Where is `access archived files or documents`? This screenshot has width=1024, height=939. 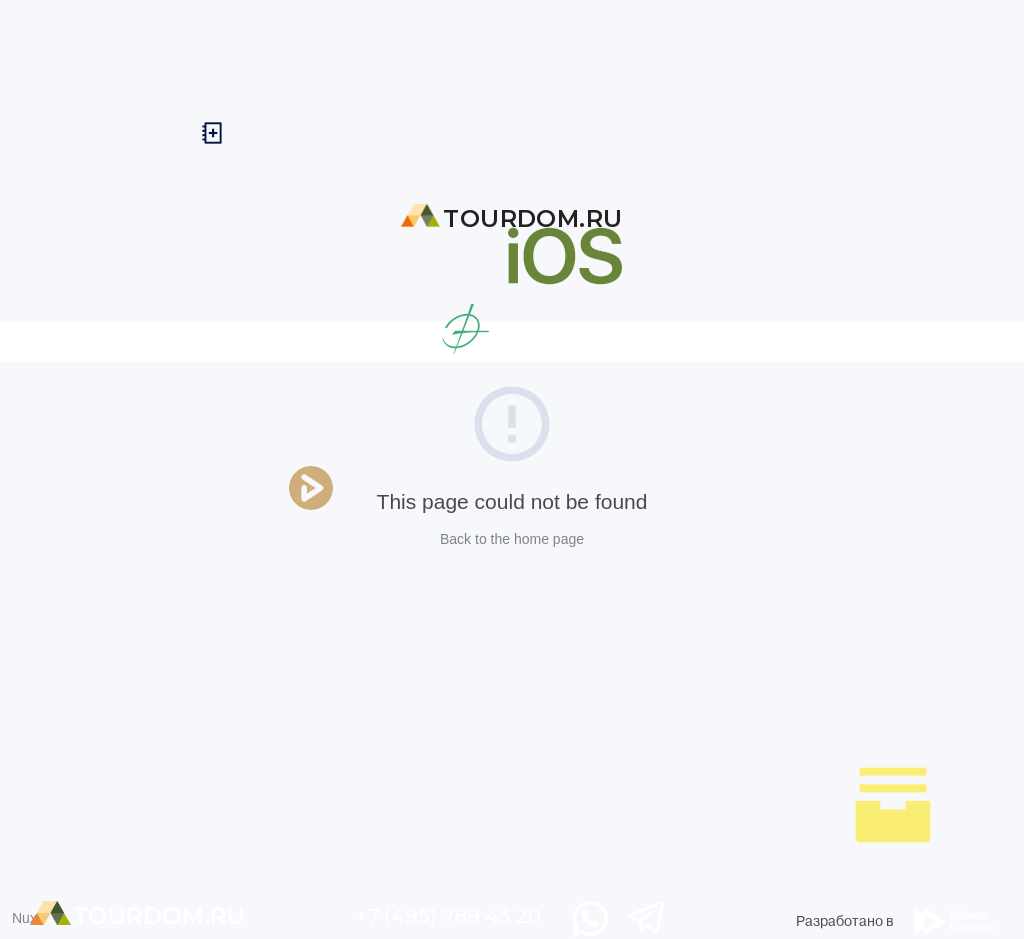
access archived files or documents is located at coordinates (893, 805).